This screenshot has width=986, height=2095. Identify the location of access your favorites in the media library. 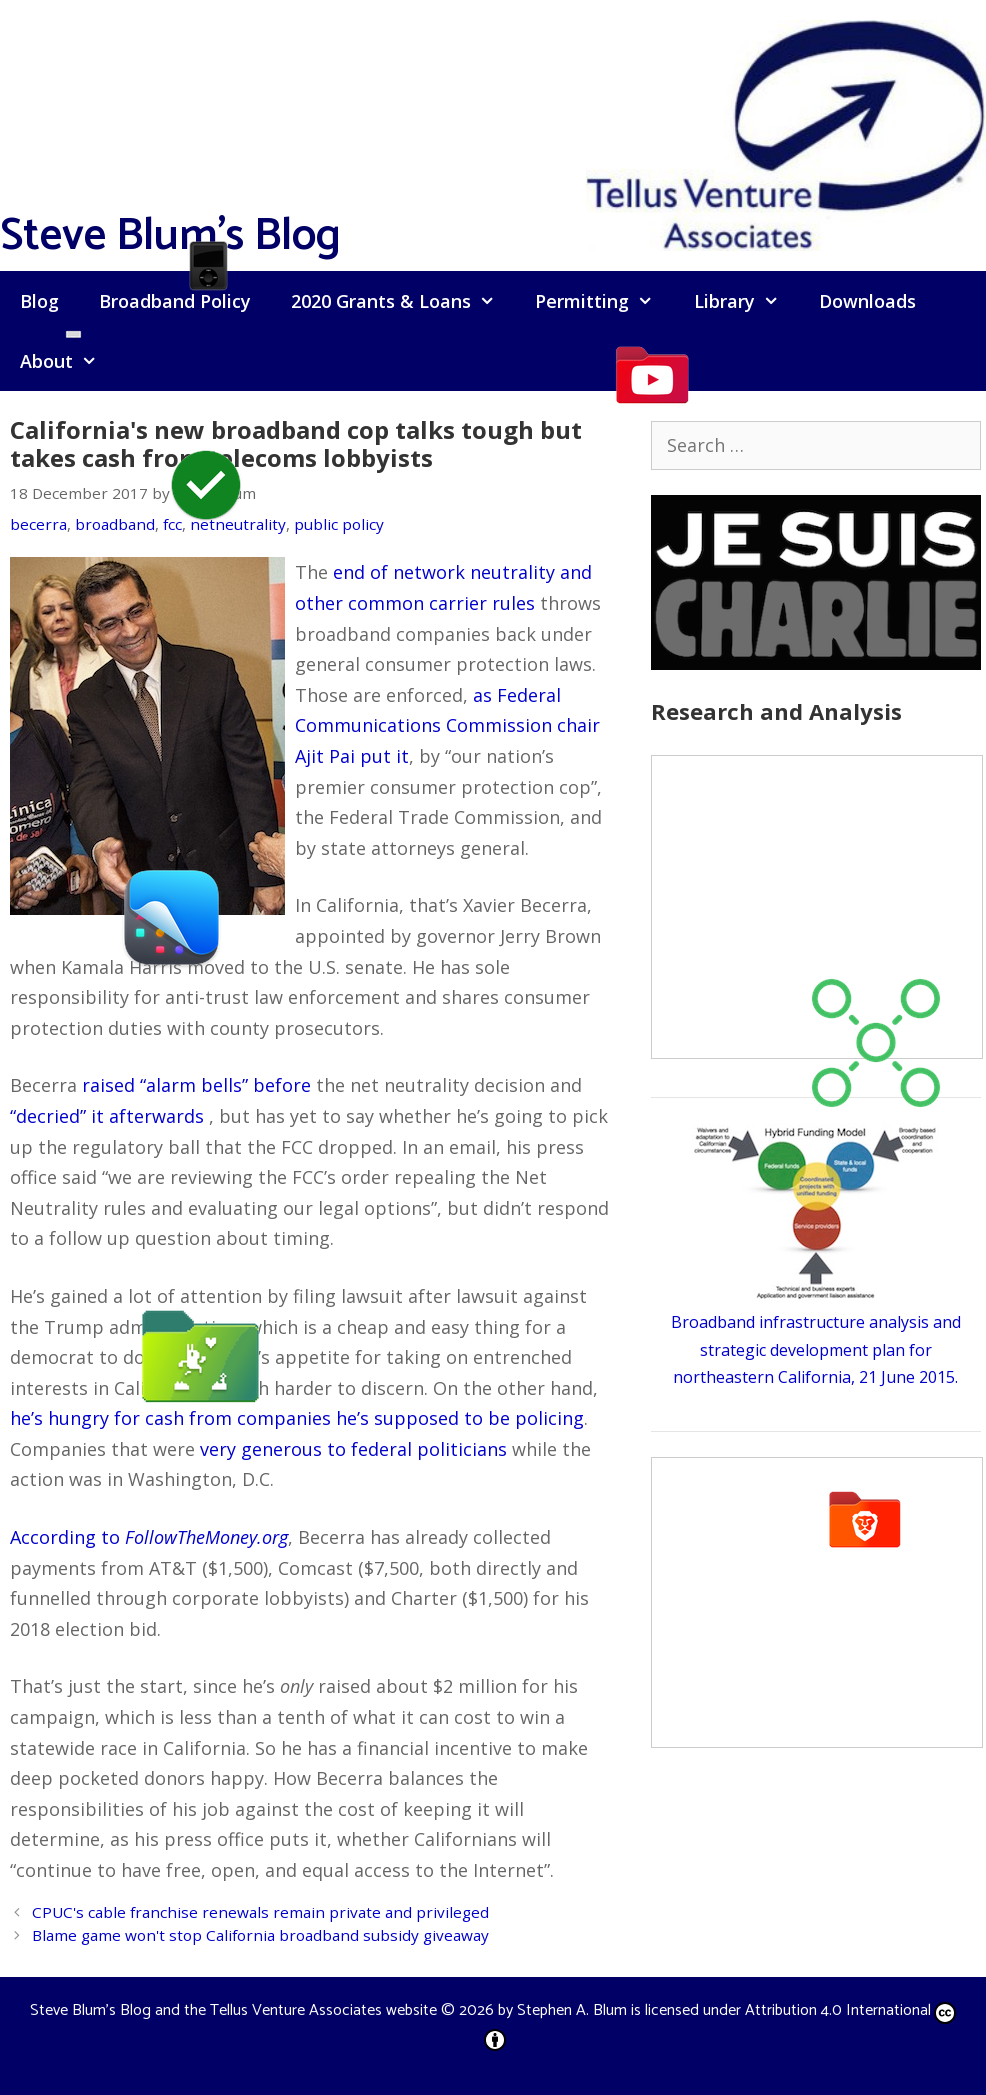
(633, 1914).